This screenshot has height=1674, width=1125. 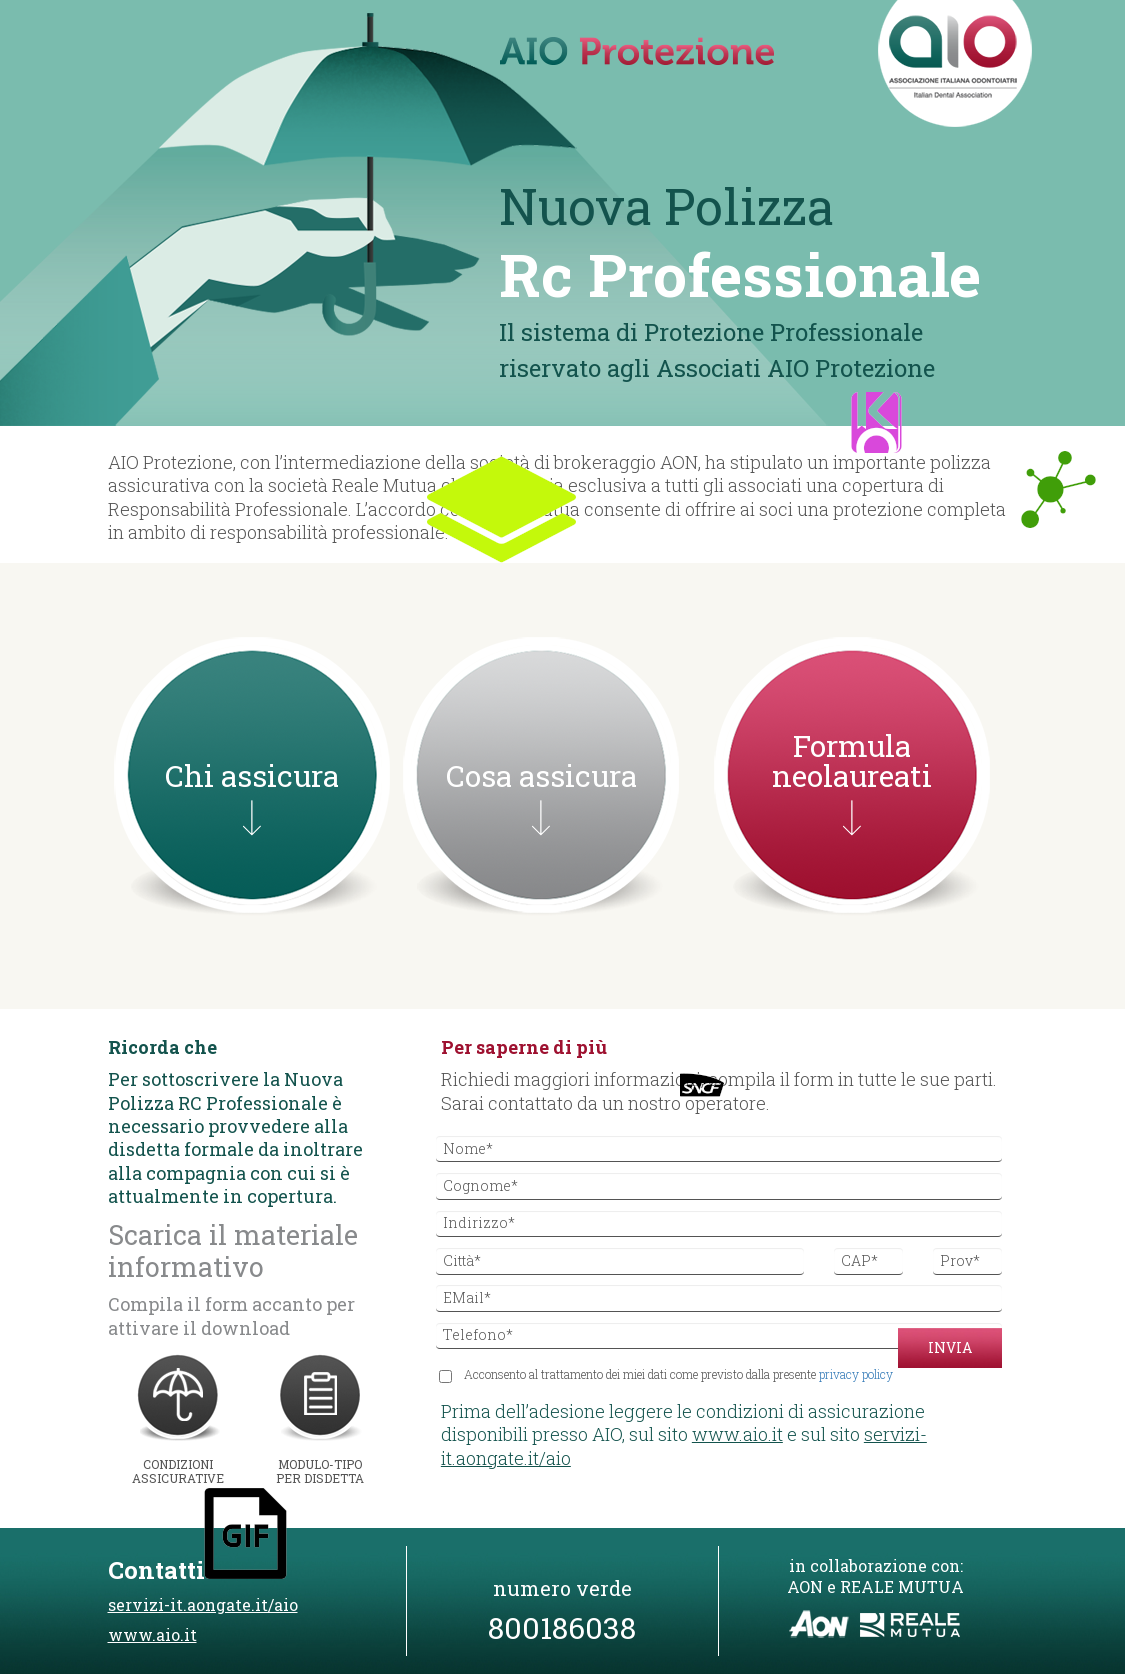 I want to click on open remove.bg background removal tool, so click(x=501, y=509).